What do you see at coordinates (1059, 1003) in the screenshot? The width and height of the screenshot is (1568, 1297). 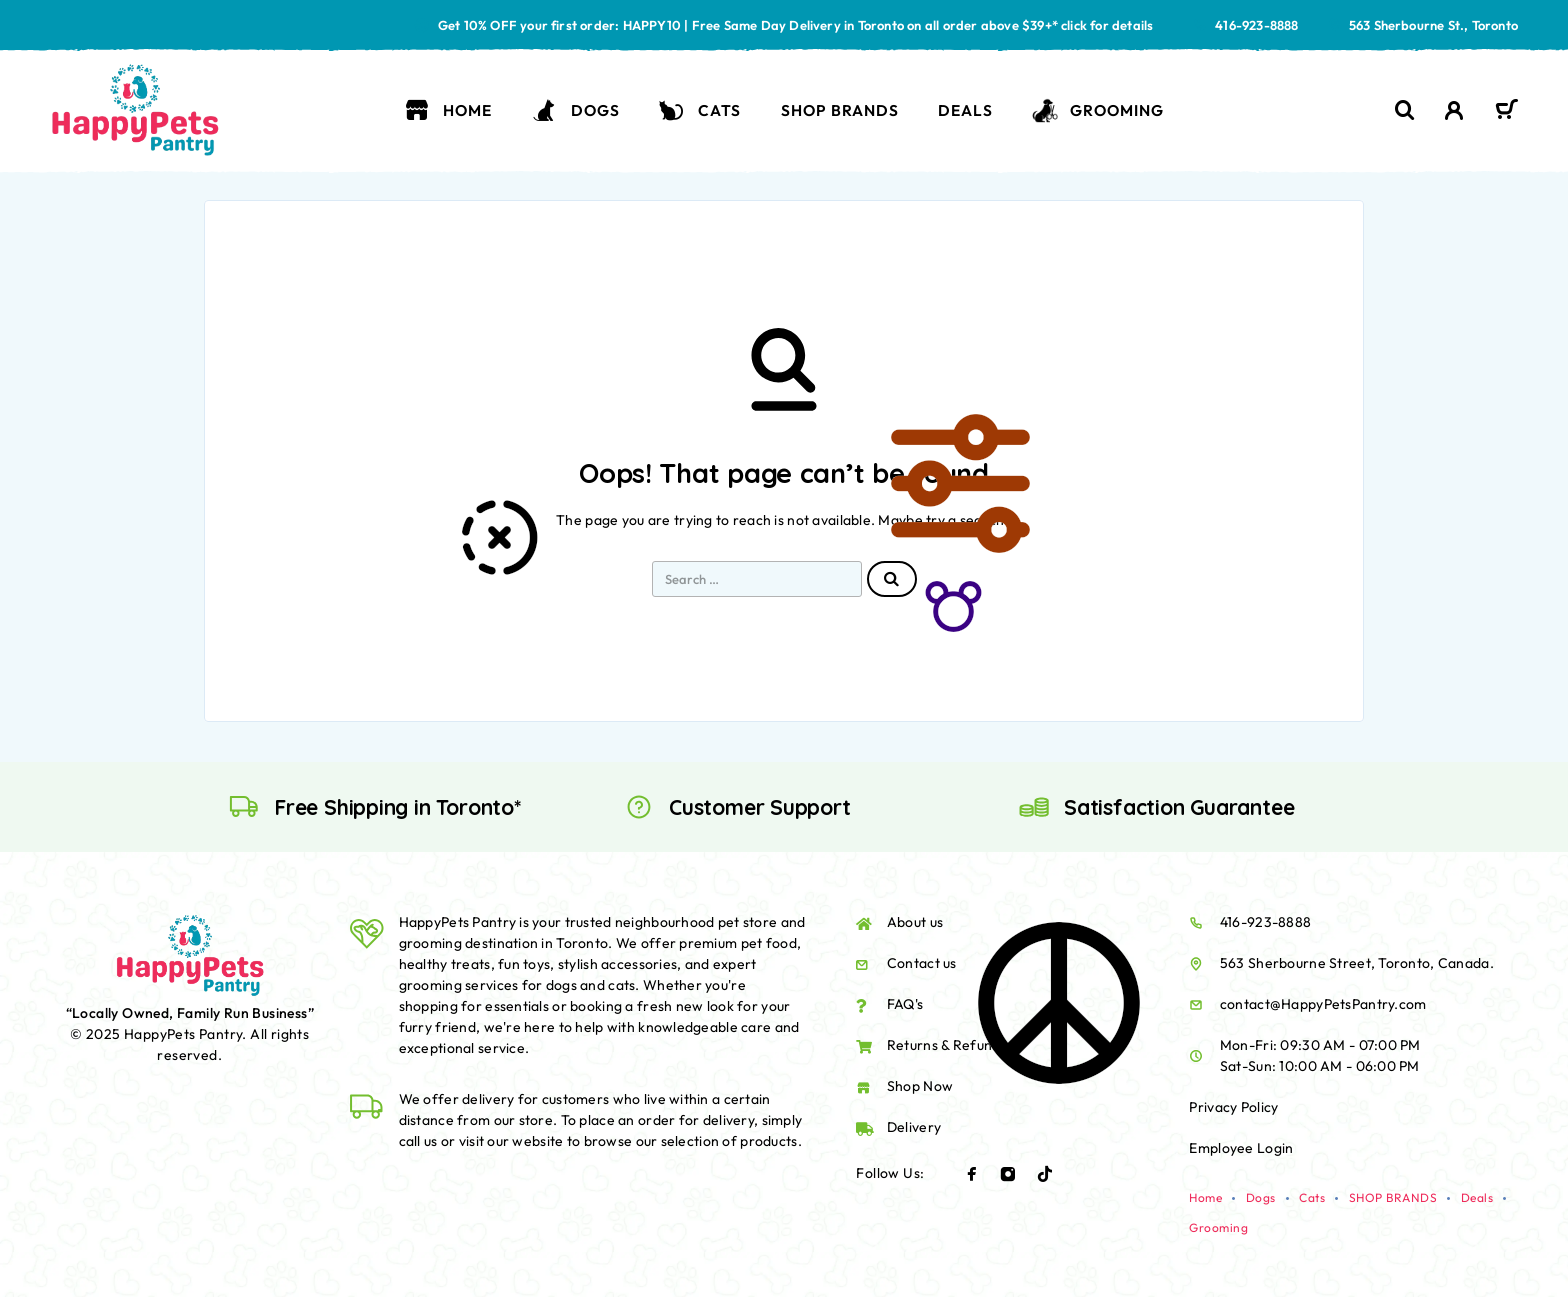 I see `peace symbol or anti-war indicator` at bounding box center [1059, 1003].